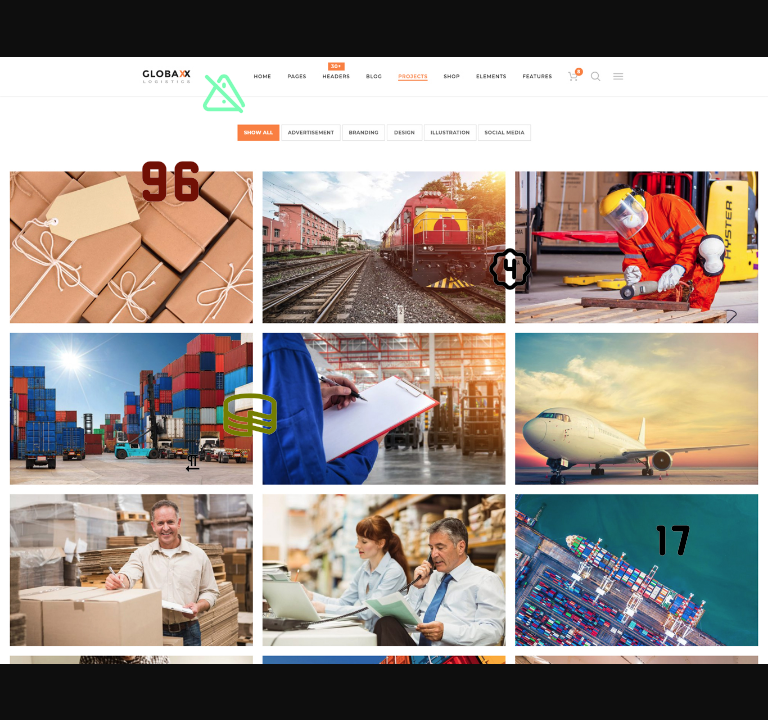 The image size is (768, 720). I want to click on displays the number 96 as a label or count indicator, so click(170, 181).